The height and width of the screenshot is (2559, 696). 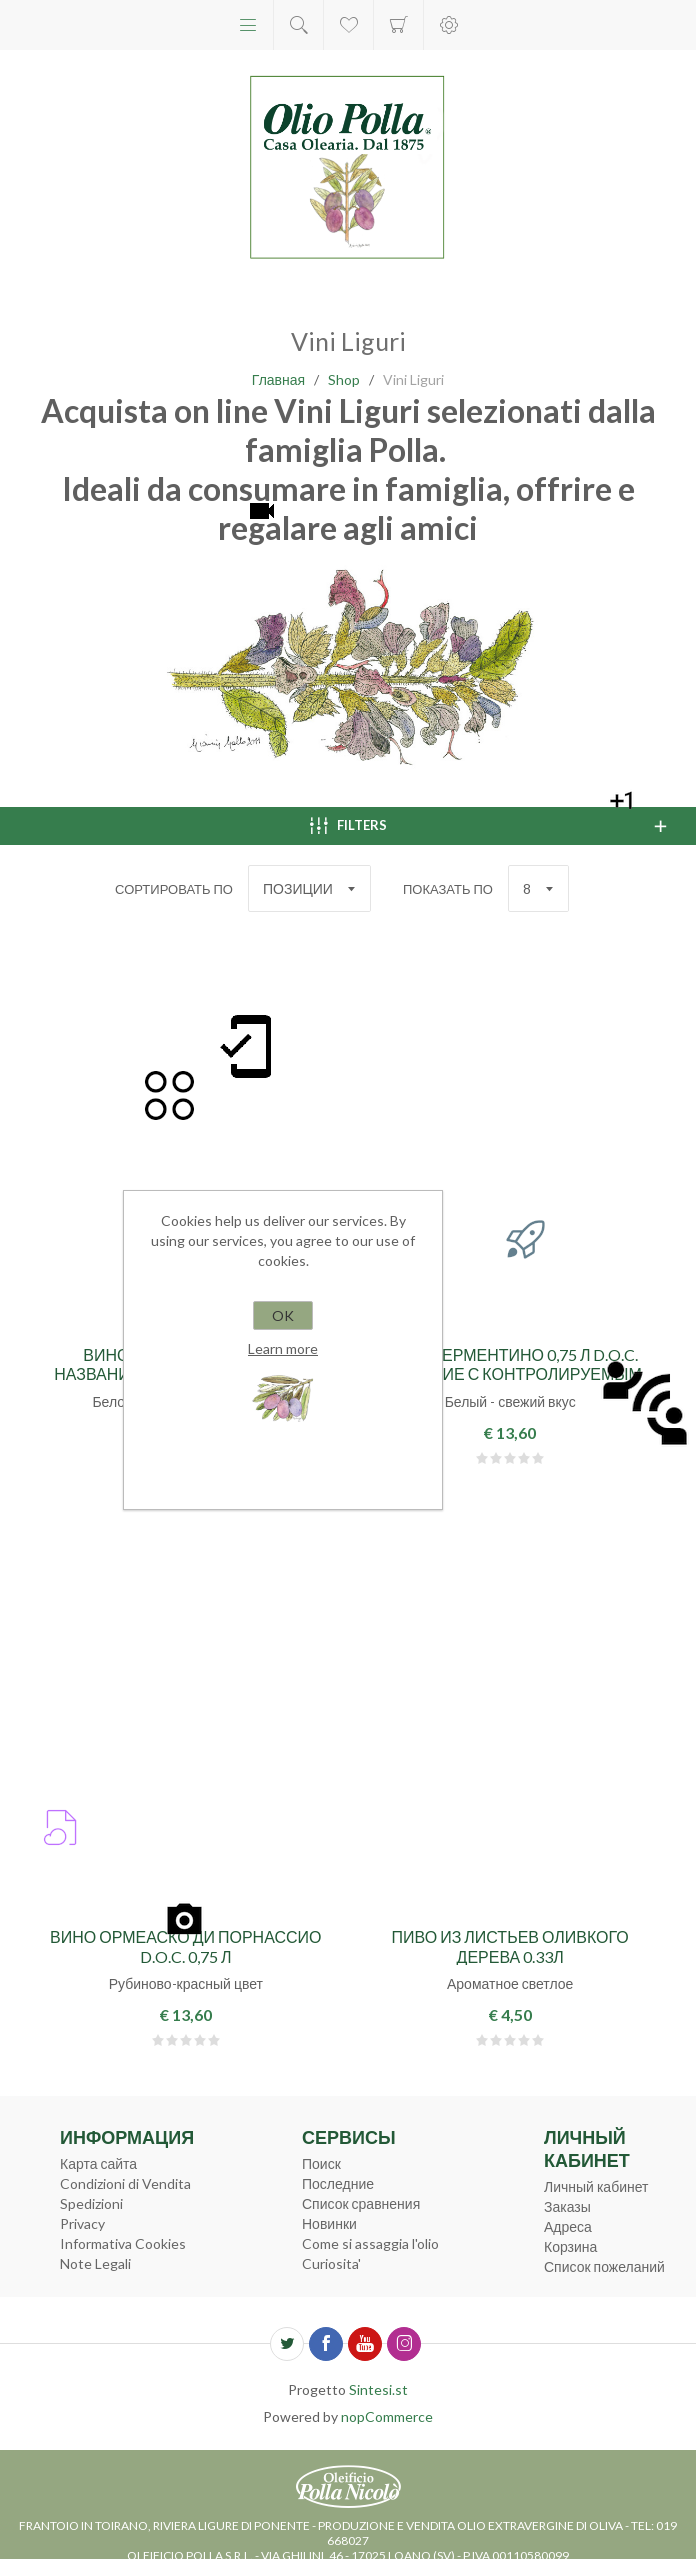 I want to click on launch or deploy a project, so click(x=525, y=1239).